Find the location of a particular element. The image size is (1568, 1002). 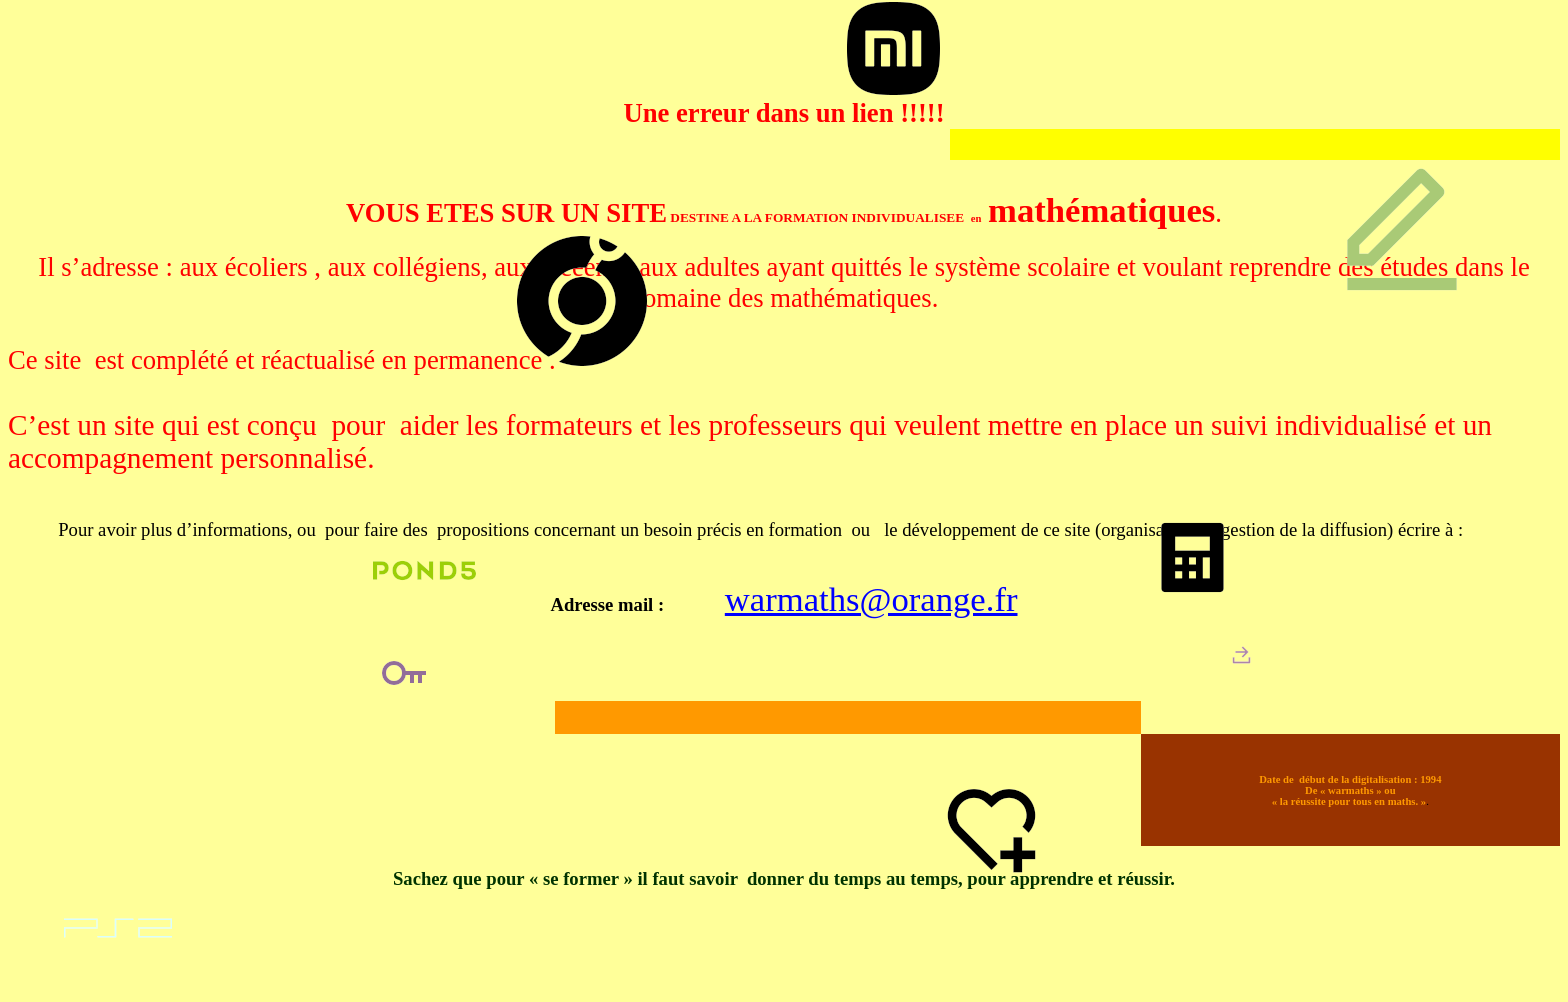

add to favorites is located at coordinates (991, 828).